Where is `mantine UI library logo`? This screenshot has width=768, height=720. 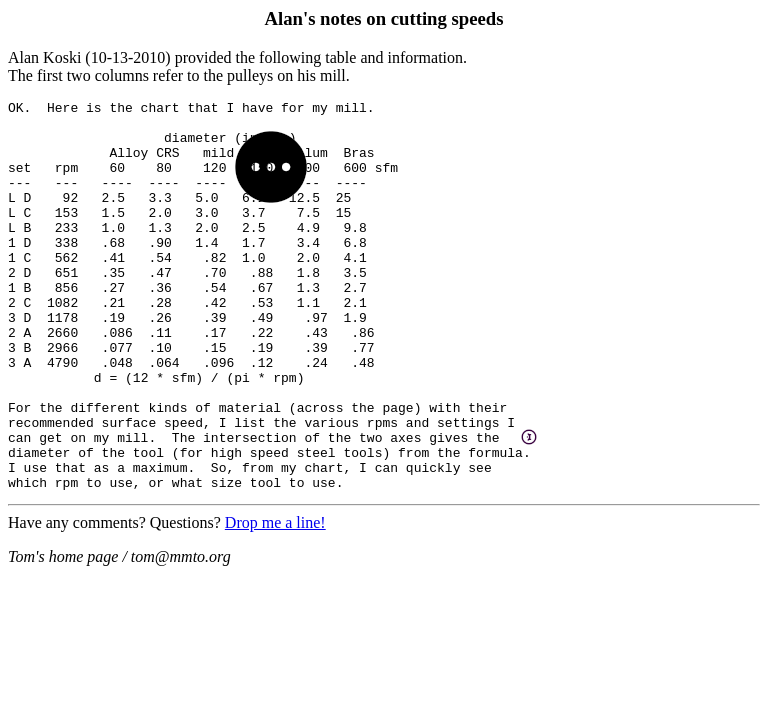
mantine UI library logo is located at coordinates (529, 437).